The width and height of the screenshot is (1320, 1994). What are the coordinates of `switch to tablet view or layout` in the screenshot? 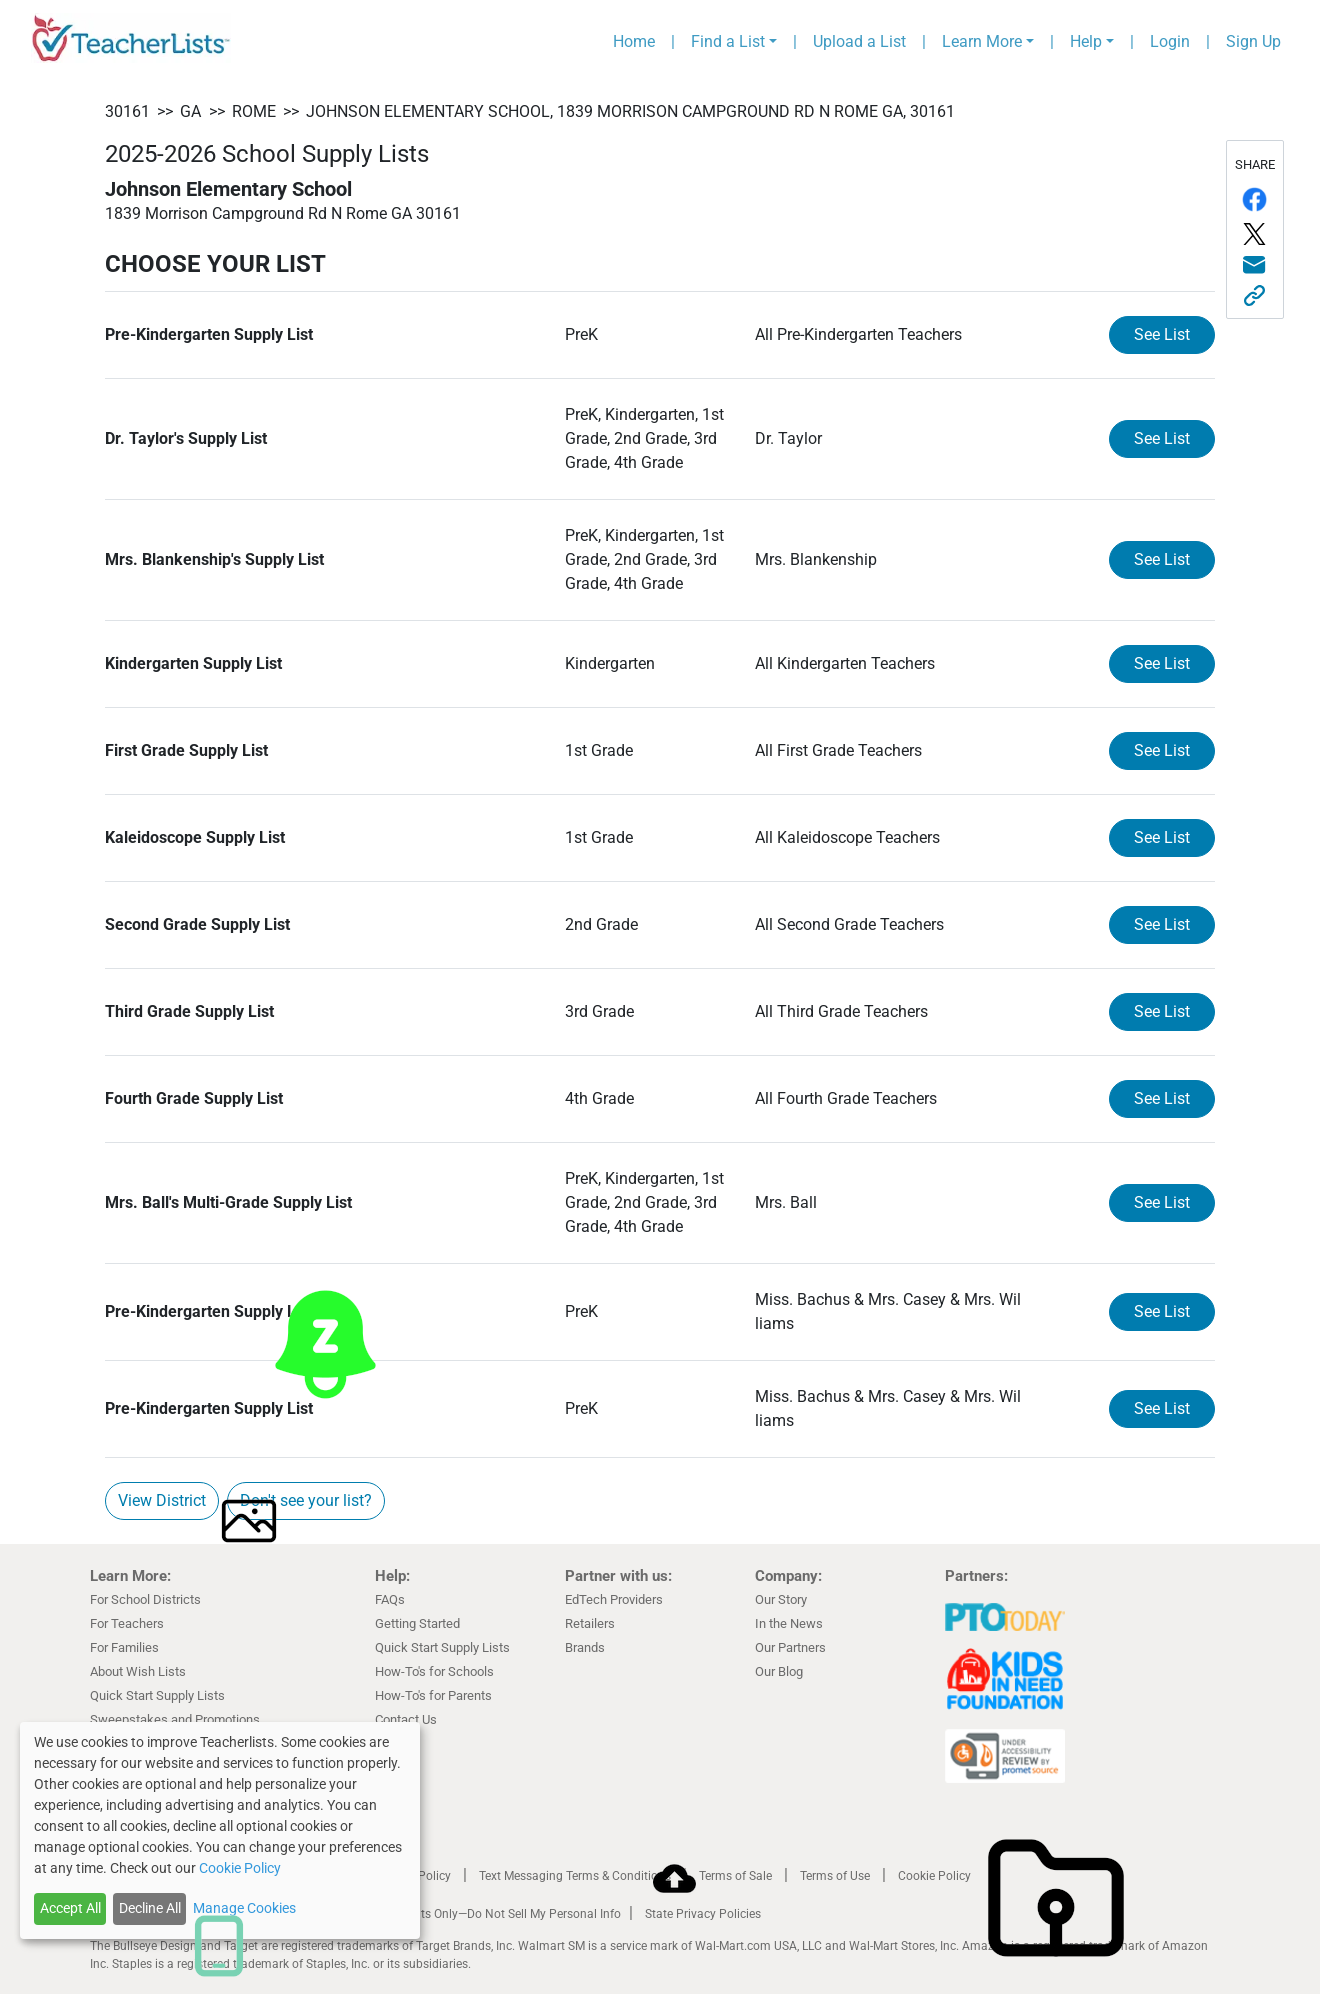 It's located at (219, 1946).